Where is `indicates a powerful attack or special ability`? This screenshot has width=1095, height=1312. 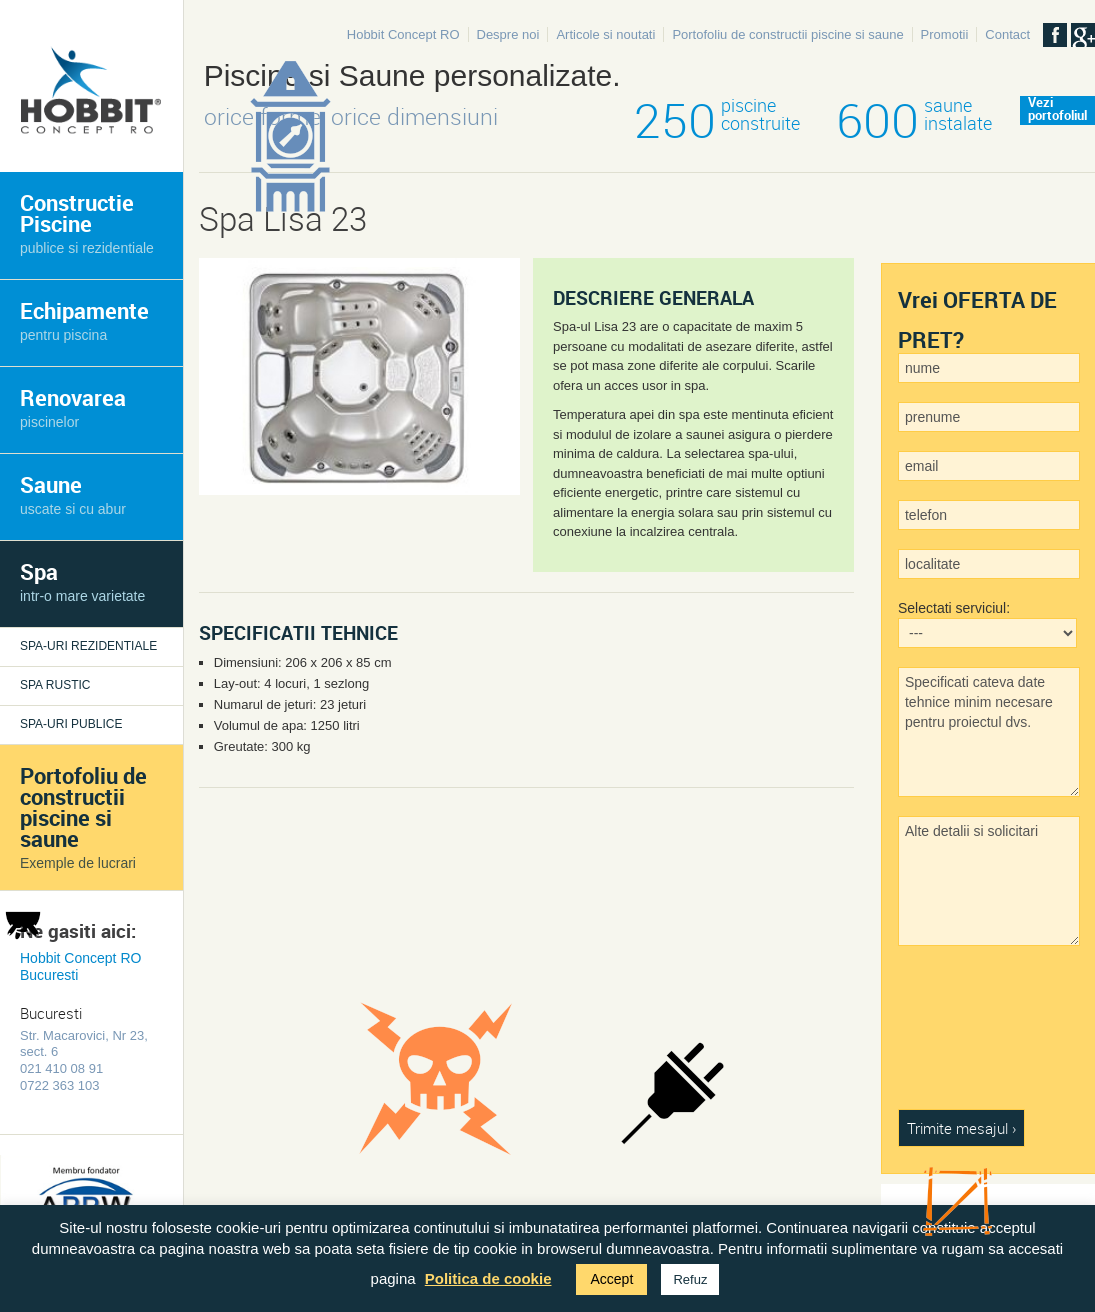 indicates a powerful attack or special ability is located at coordinates (435, 1078).